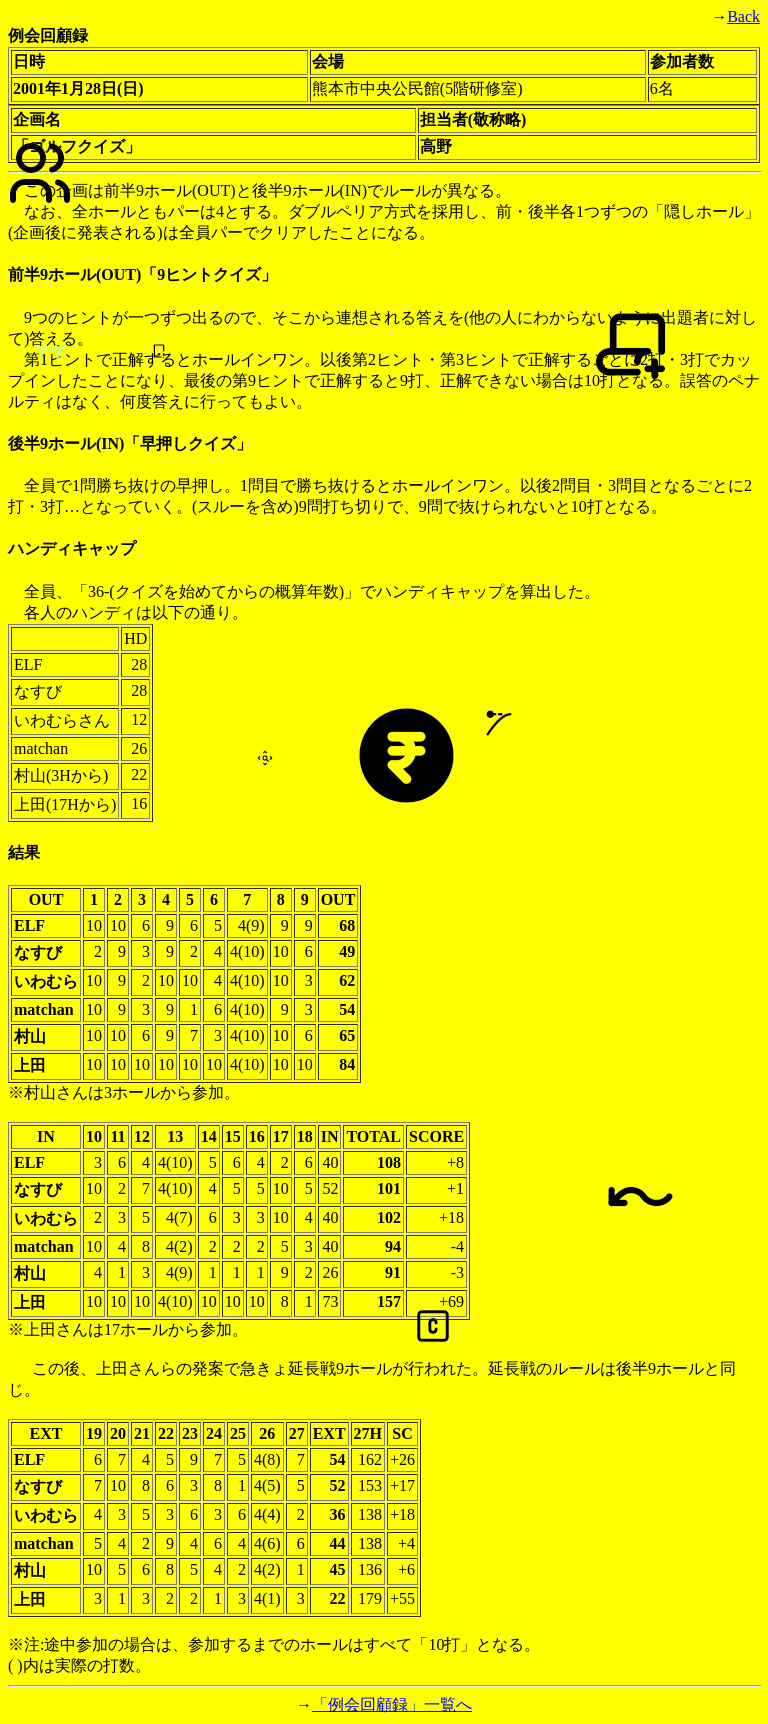  I want to click on indicates a "C" grade or rating, so click(433, 1326).